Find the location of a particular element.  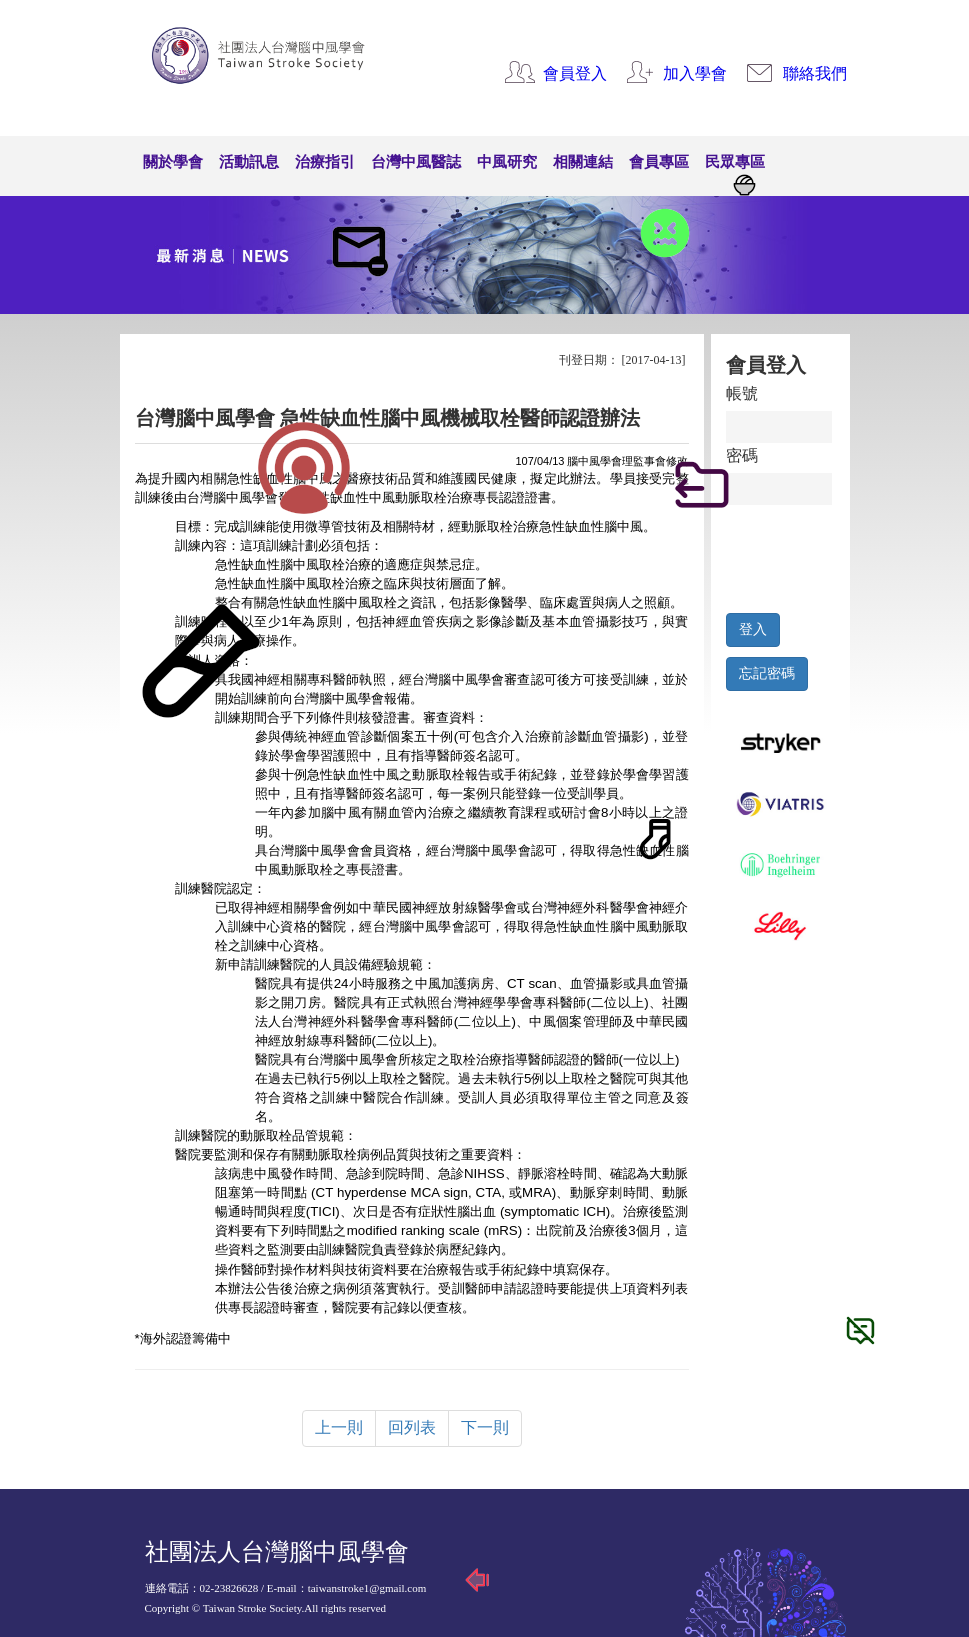

go back to previous screen is located at coordinates (478, 1580).